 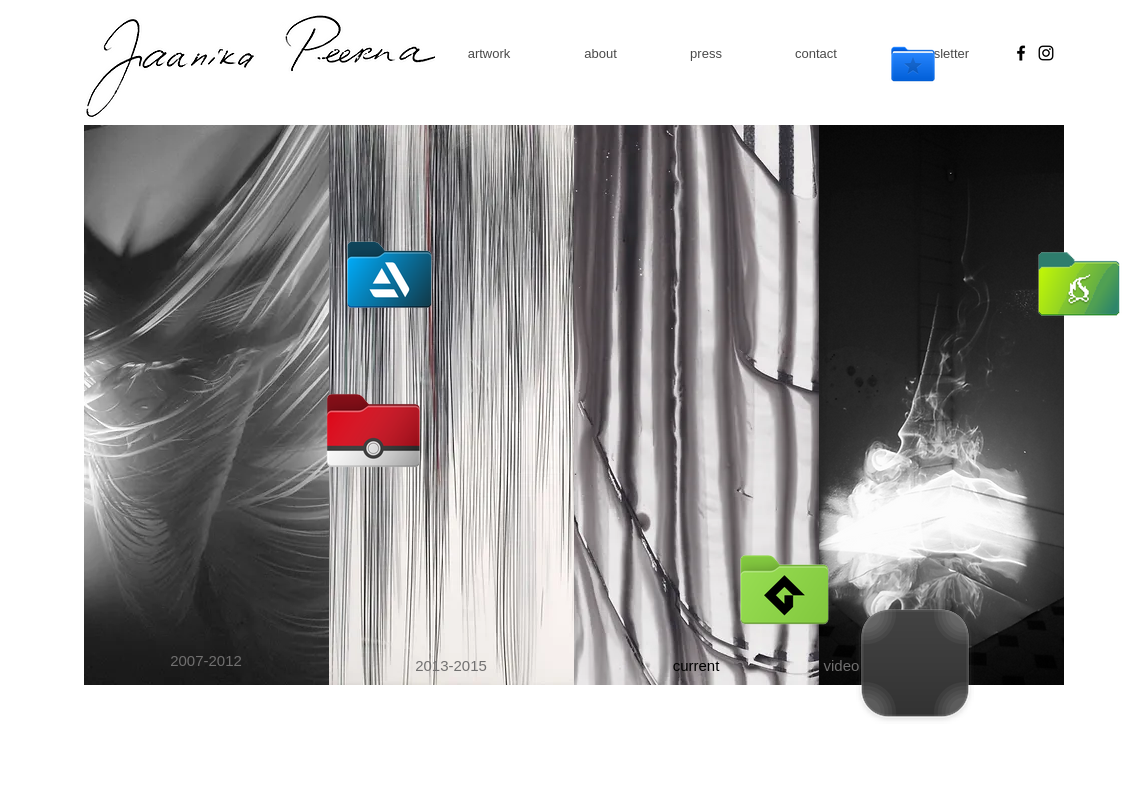 I want to click on configure screen edge gestures and hot corners, so click(x=915, y=665).